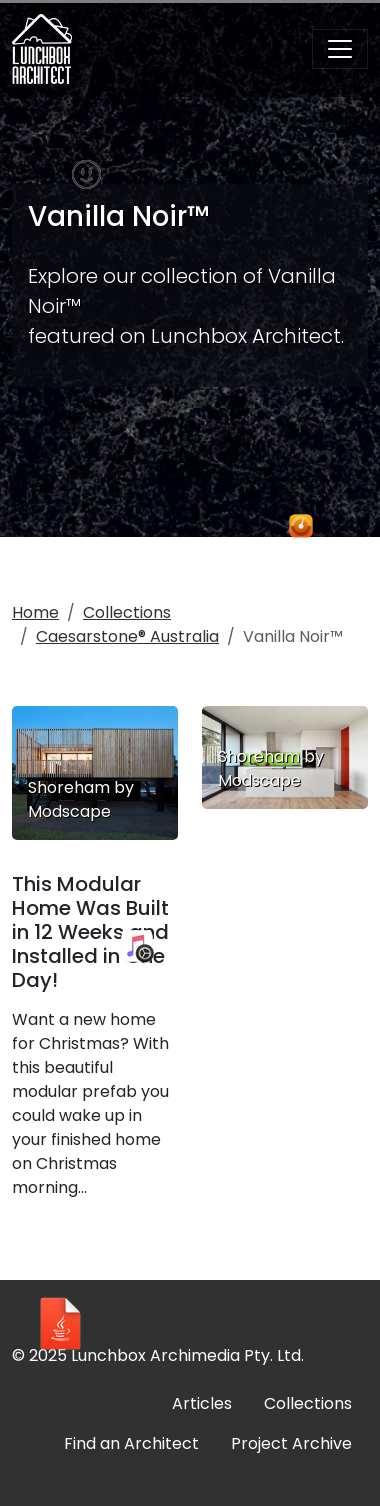  What do you see at coordinates (86, 174) in the screenshot?
I see `access people and smiley emoji category` at bounding box center [86, 174].